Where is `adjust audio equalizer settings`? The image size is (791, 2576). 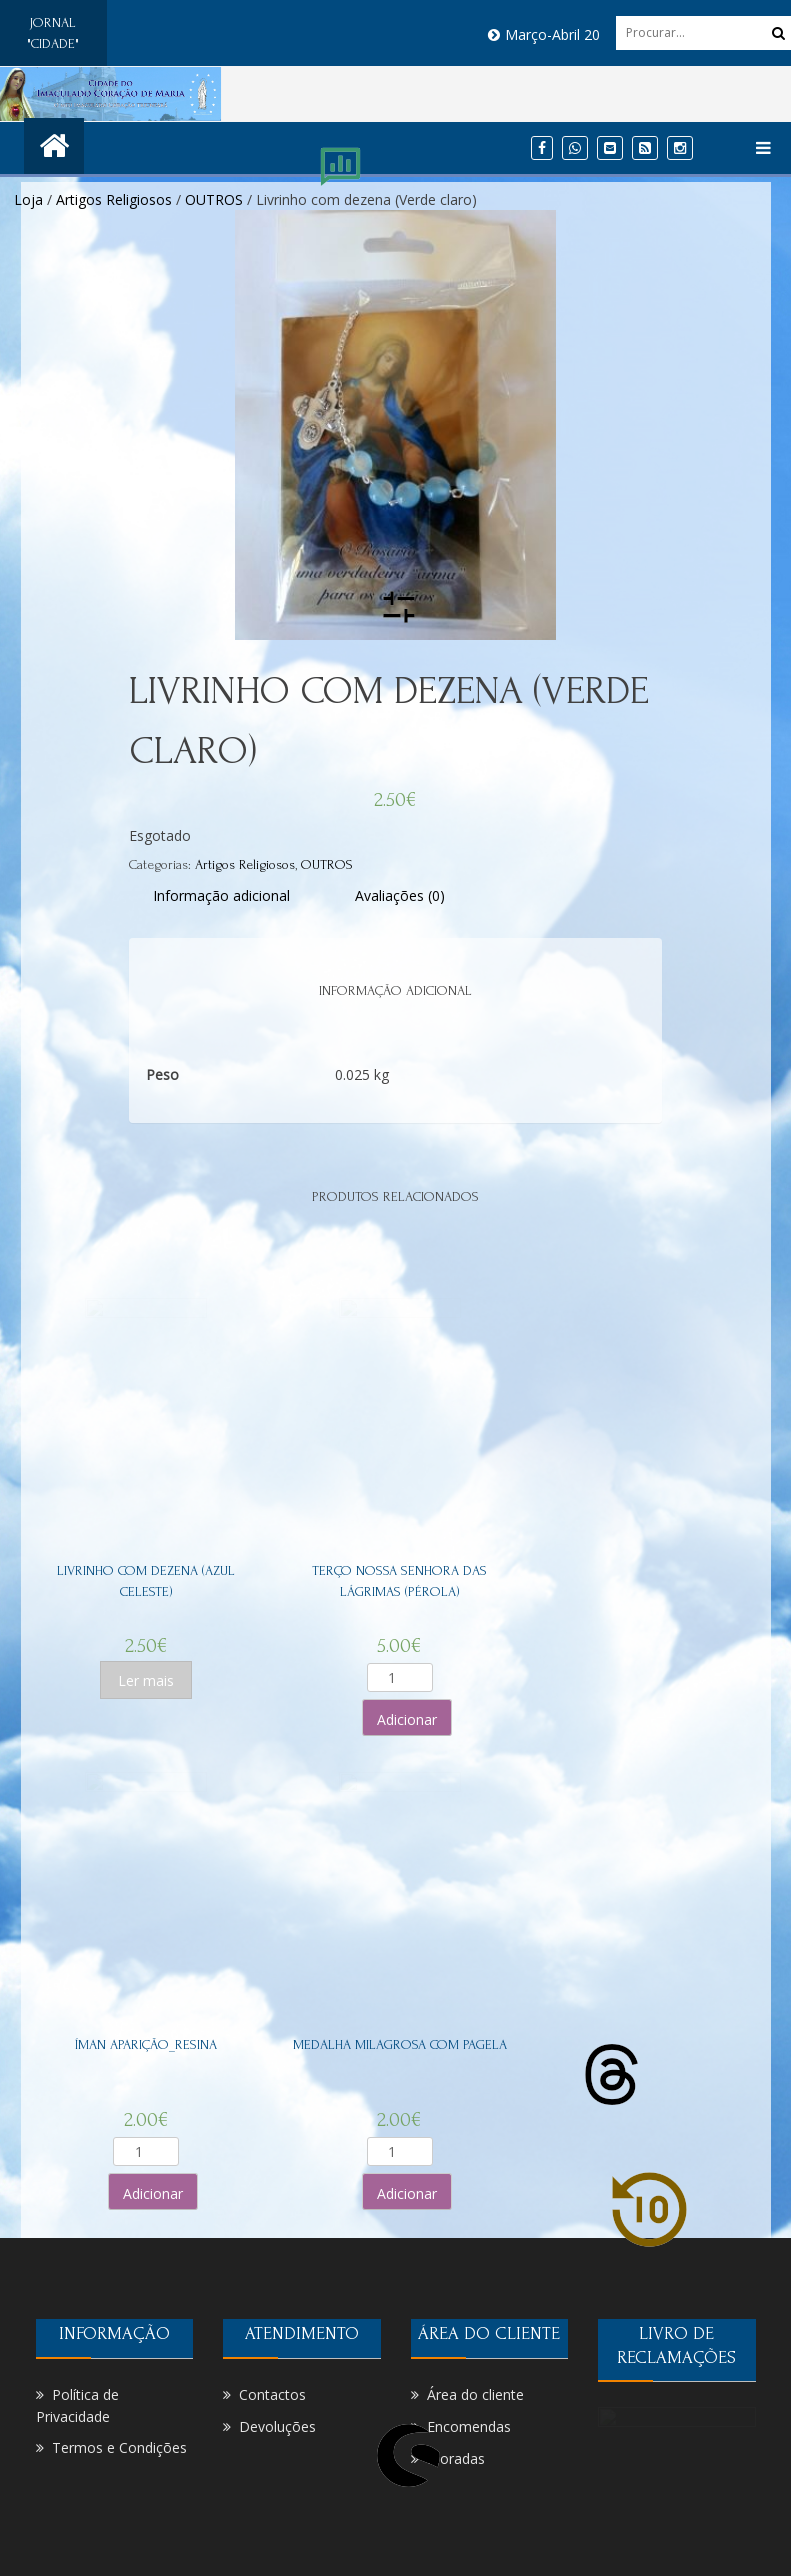
adjust audio equalizer settings is located at coordinates (399, 607).